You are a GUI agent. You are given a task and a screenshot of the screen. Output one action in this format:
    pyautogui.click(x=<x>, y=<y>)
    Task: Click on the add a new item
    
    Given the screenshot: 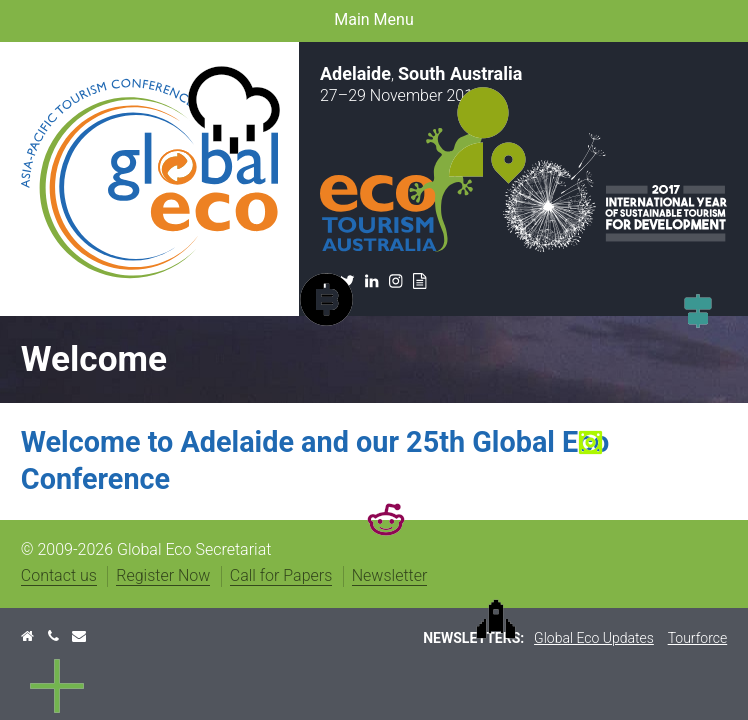 What is the action you would take?
    pyautogui.click(x=57, y=686)
    